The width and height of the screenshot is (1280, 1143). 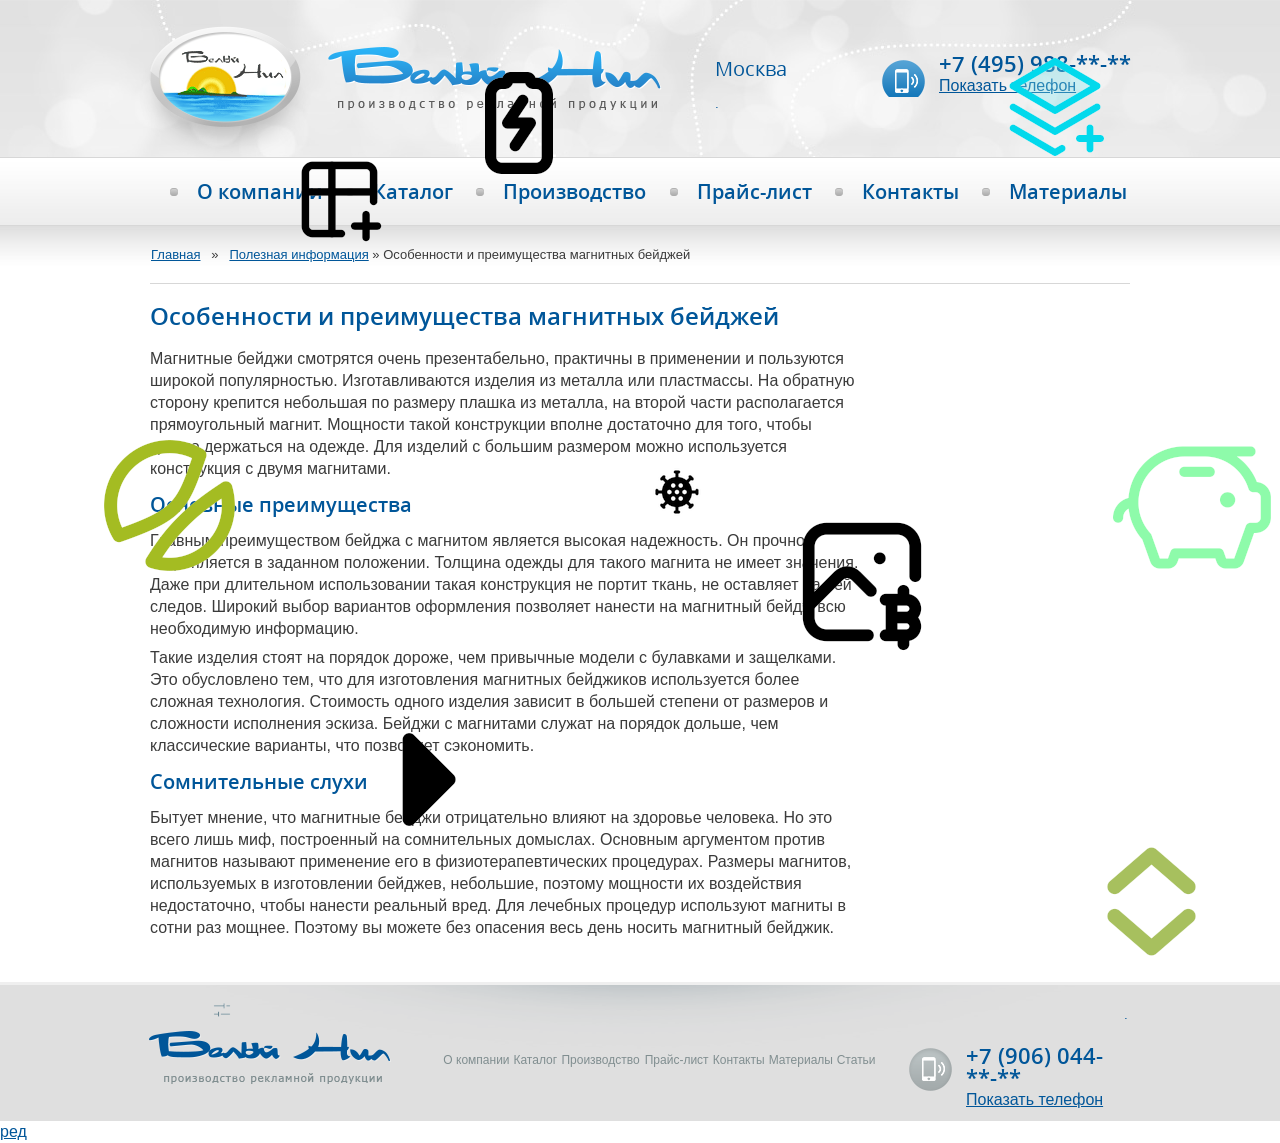 What do you see at coordinates (1151, 901) in the screenshot?
I see `expand or collapse a section` at bounding box center [1151, 901].